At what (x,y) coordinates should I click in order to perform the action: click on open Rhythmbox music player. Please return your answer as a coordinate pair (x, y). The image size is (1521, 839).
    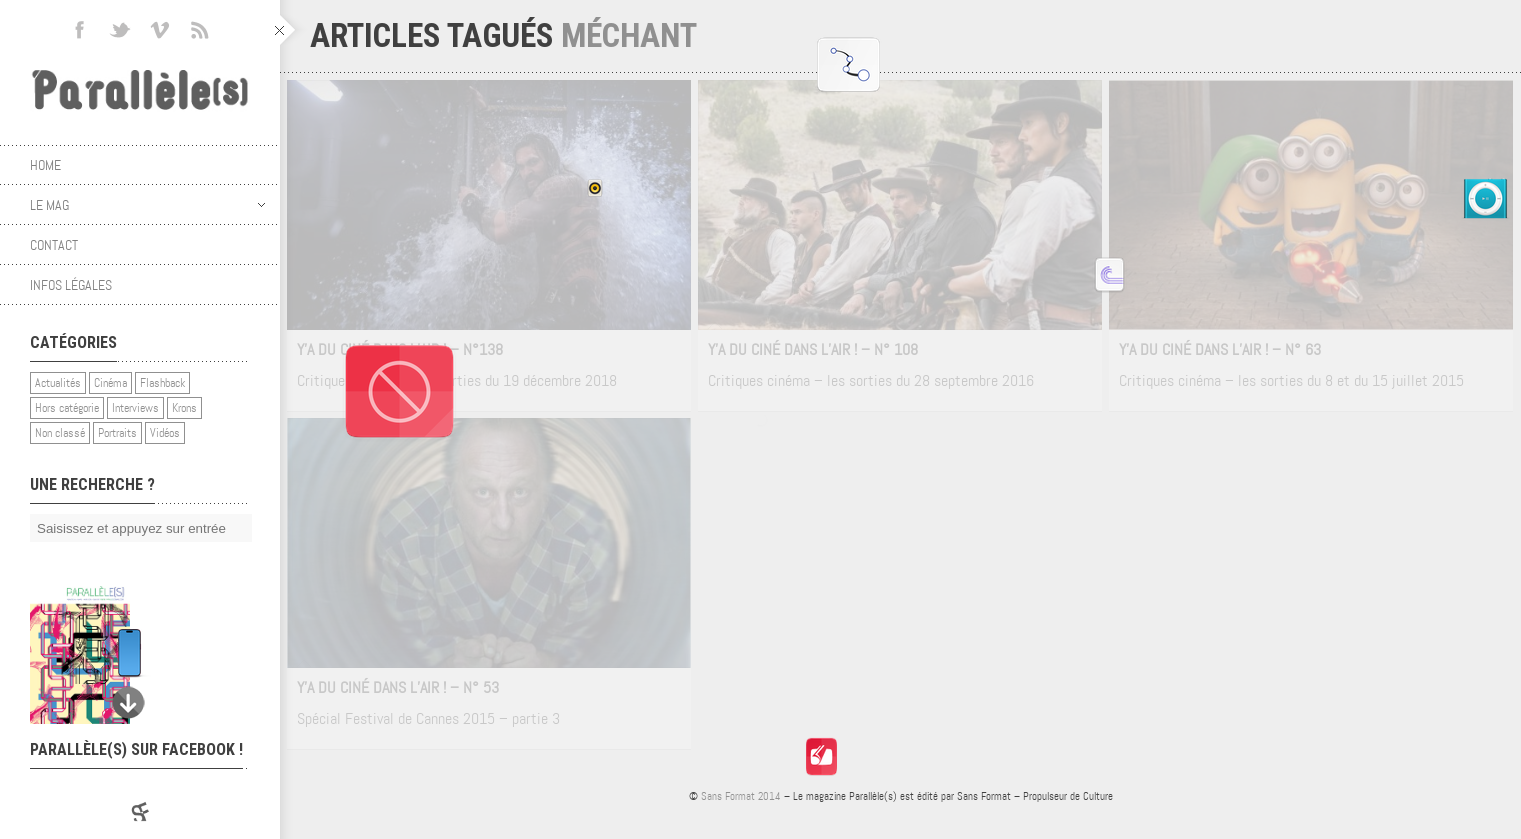
    Looking at the image, I should click on (595, 188).